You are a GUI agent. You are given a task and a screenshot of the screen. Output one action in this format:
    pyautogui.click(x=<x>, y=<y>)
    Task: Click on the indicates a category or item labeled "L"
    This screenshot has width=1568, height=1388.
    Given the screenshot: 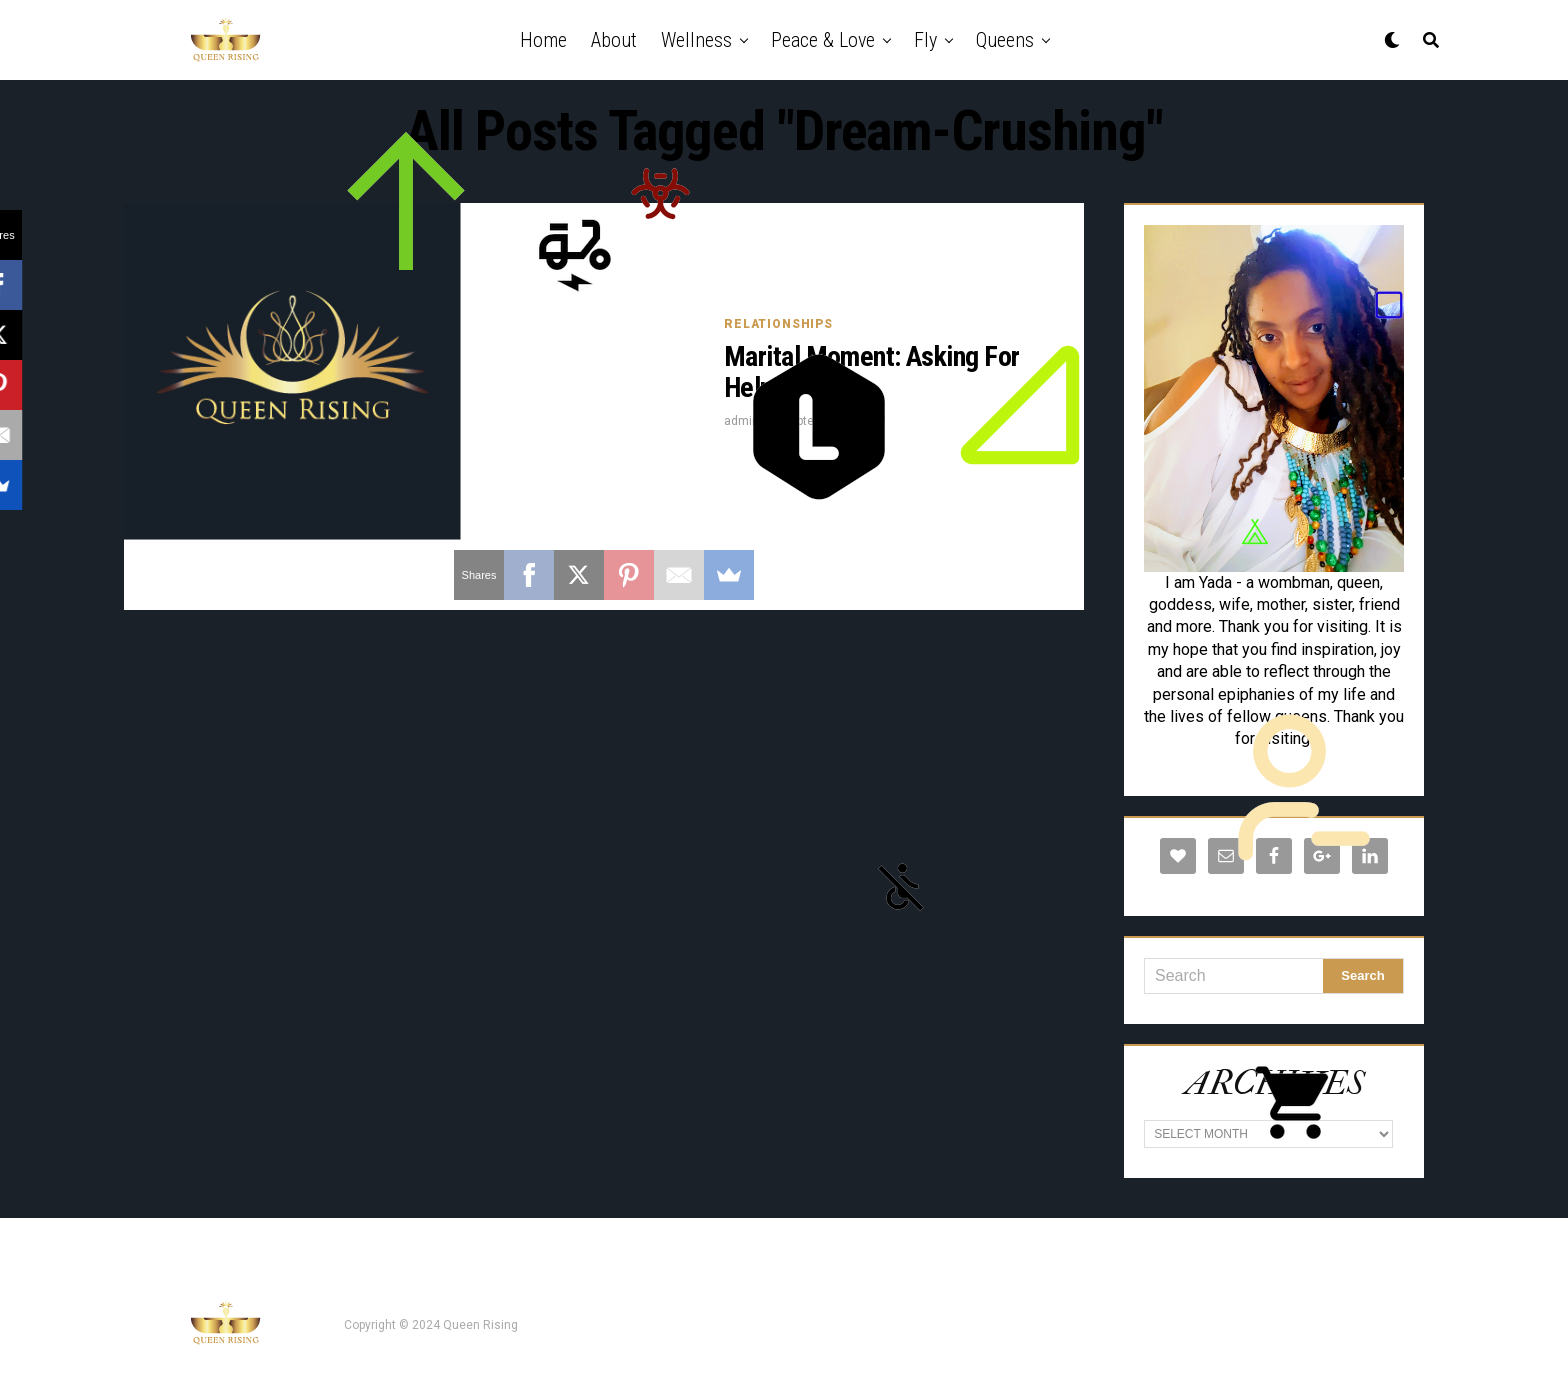 What is the action you would take?
    pyautogui.click(x=819, y=427)
    